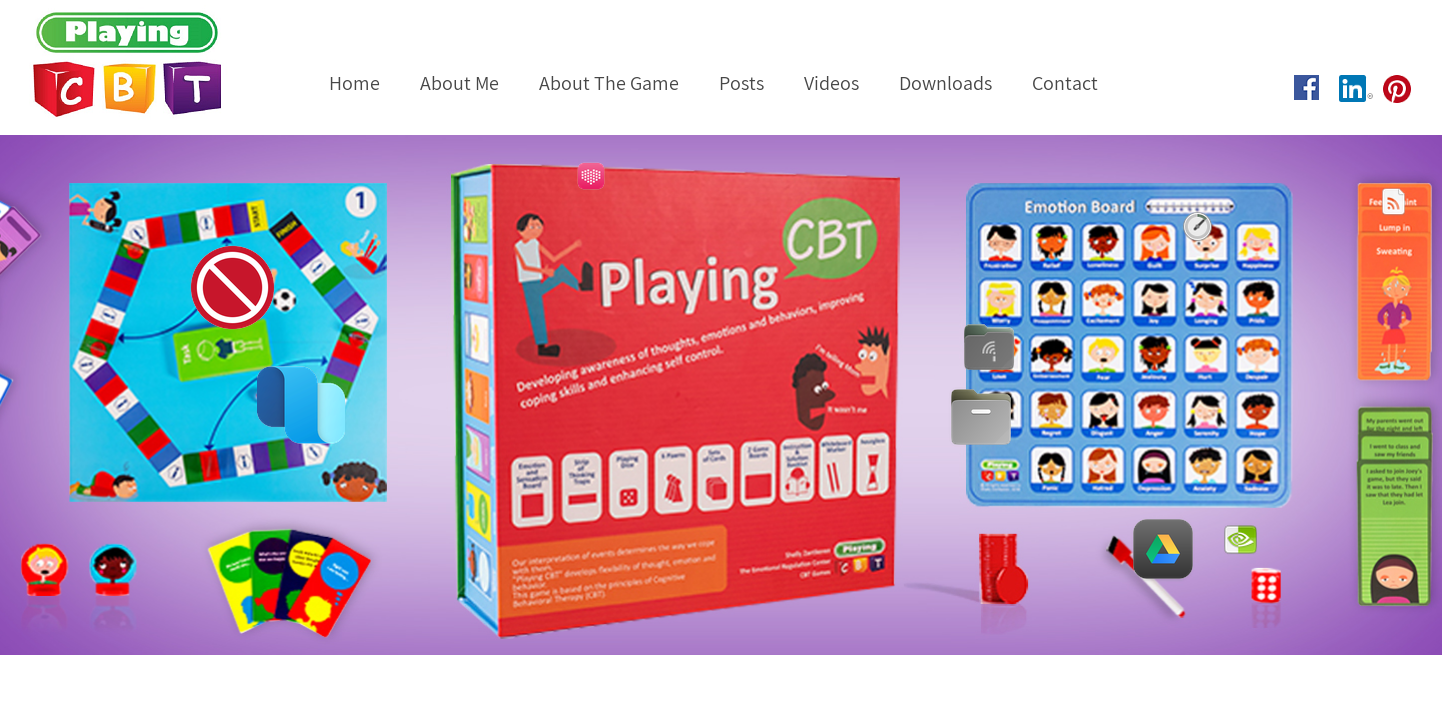  I want to click on delete or remove selected item, so click(232, 287).